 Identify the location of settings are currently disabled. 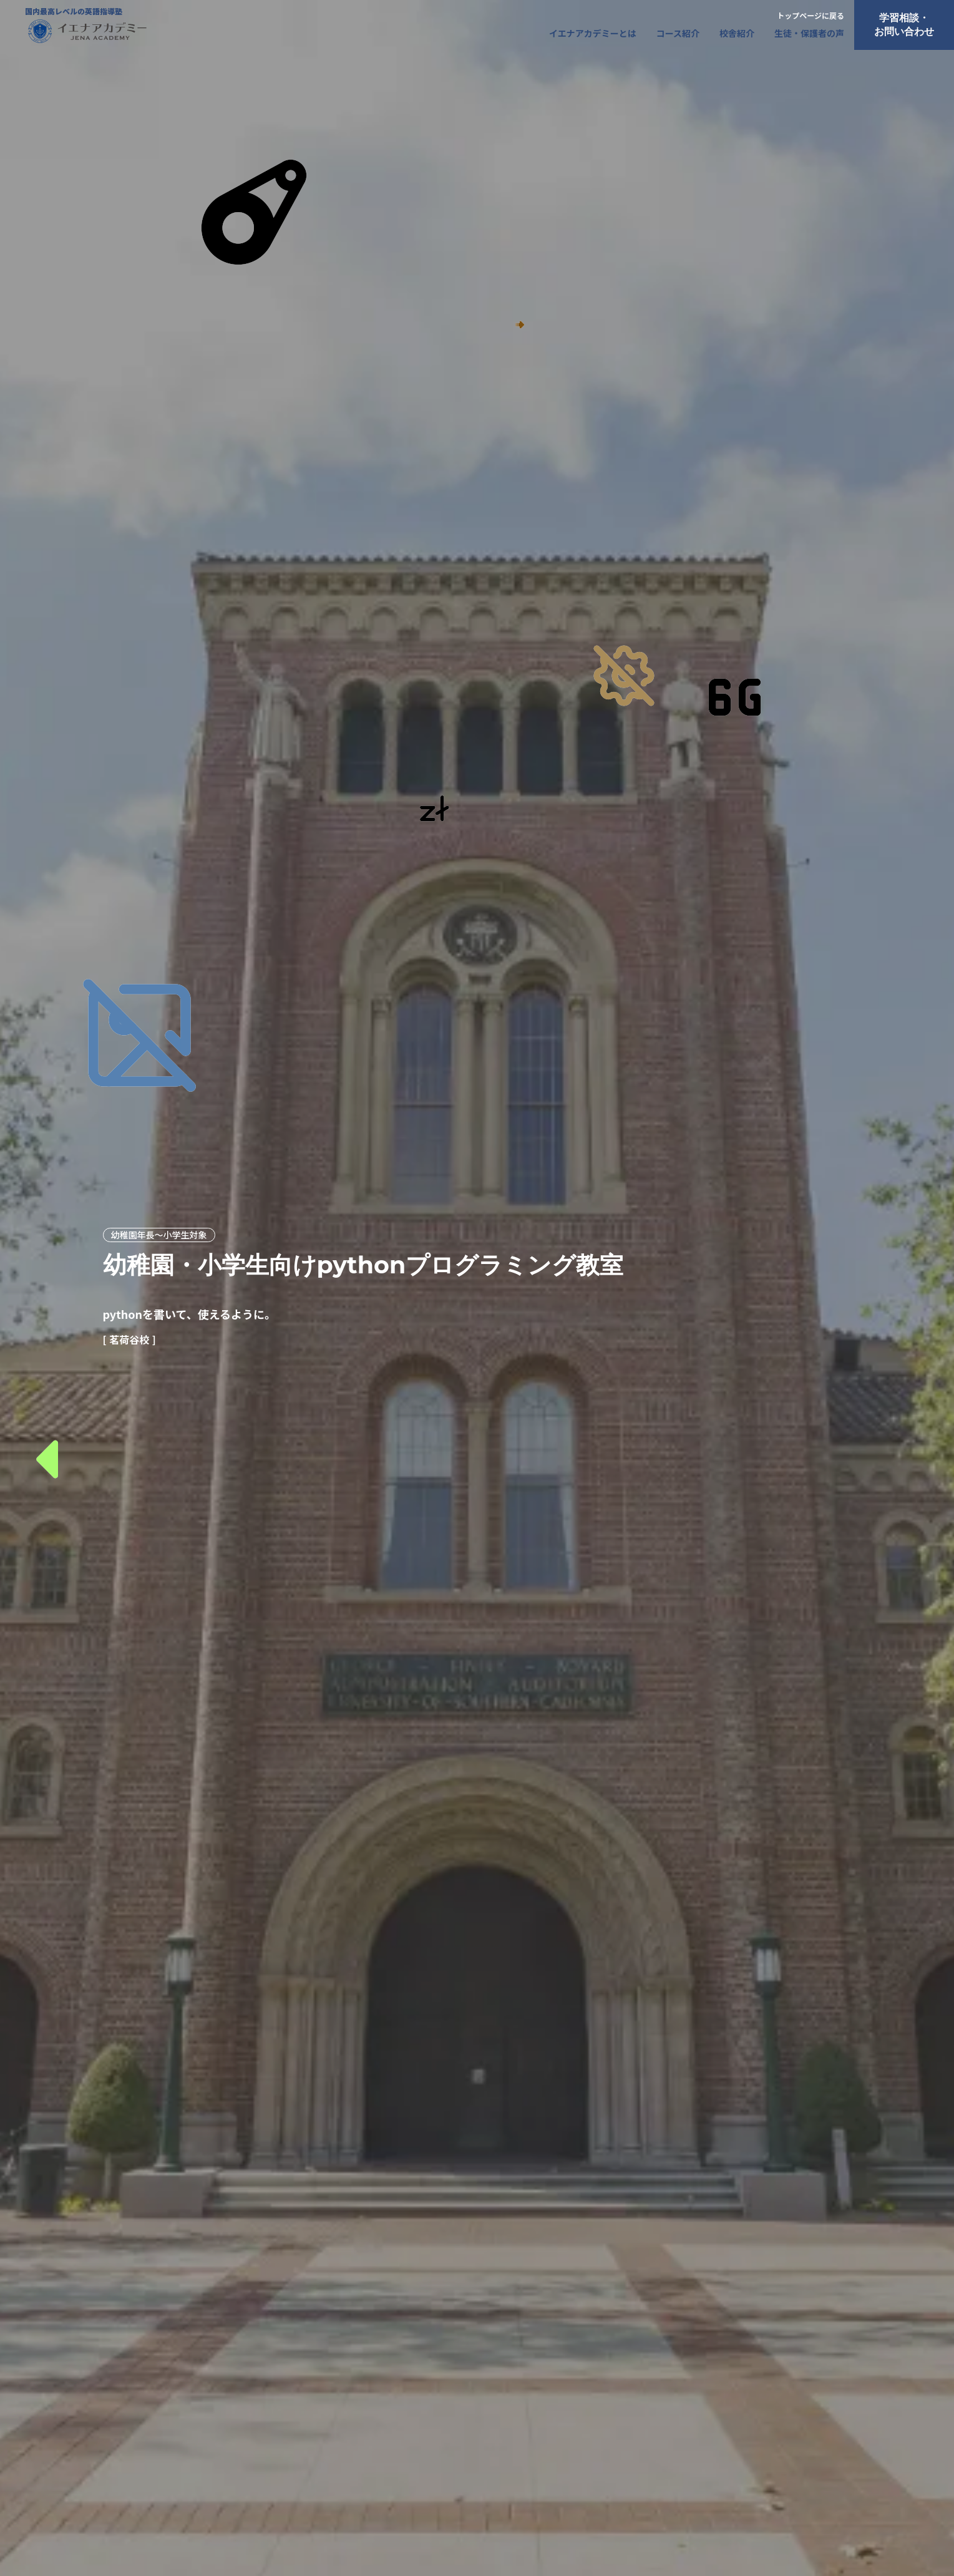
(624, 676).